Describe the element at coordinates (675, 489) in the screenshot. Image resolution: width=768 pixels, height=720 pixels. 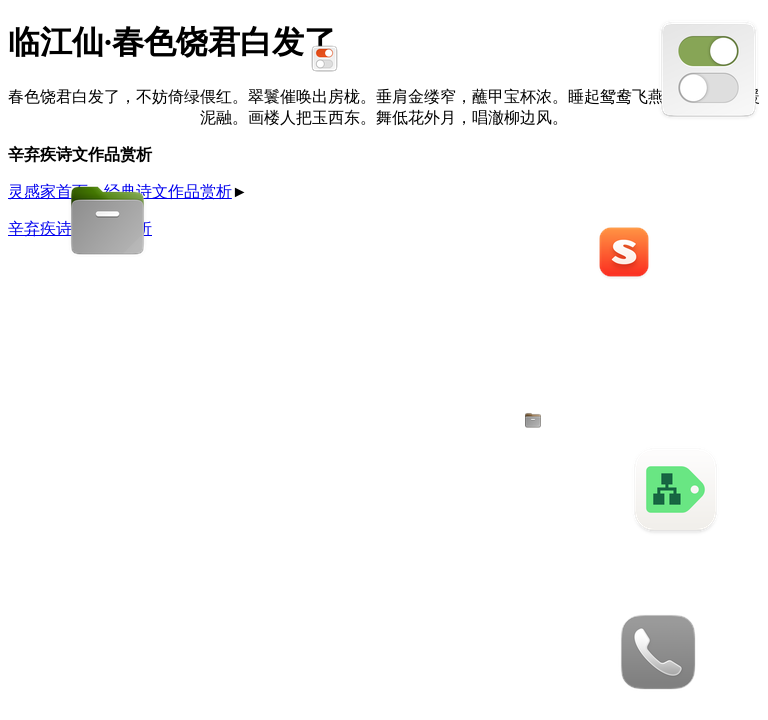
I see `open What IP network utility app` at that location.